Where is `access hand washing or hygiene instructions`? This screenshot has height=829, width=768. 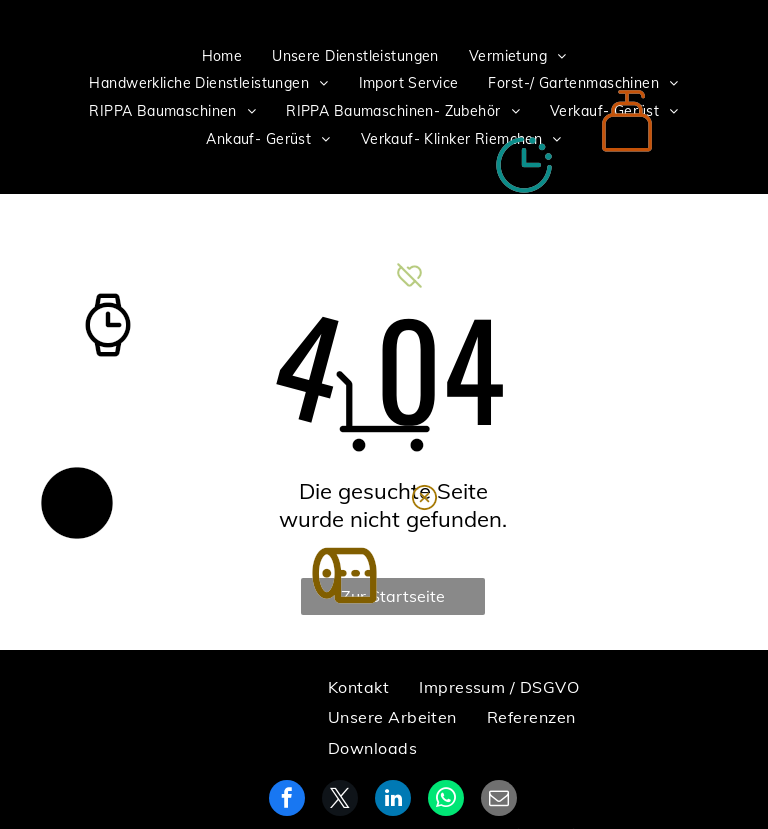 access hand washing or hygiene instructions is located at coordinates (627, 122).